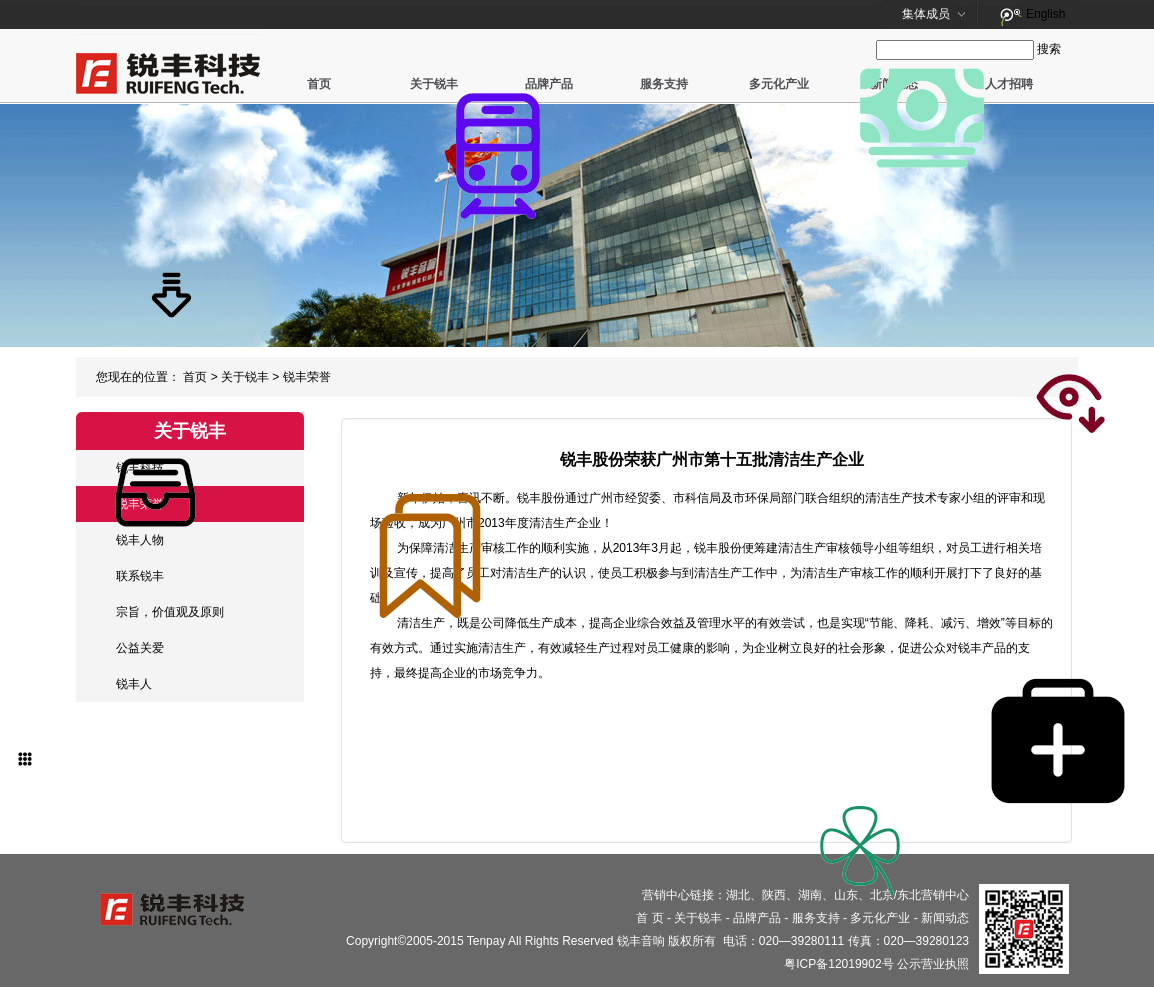 Image resolution: width=1154 pixels, height=987 pixels. Describe the element at coordinates (25, 759) in the screenshot. I see `open the dial pad or number input` at that location.